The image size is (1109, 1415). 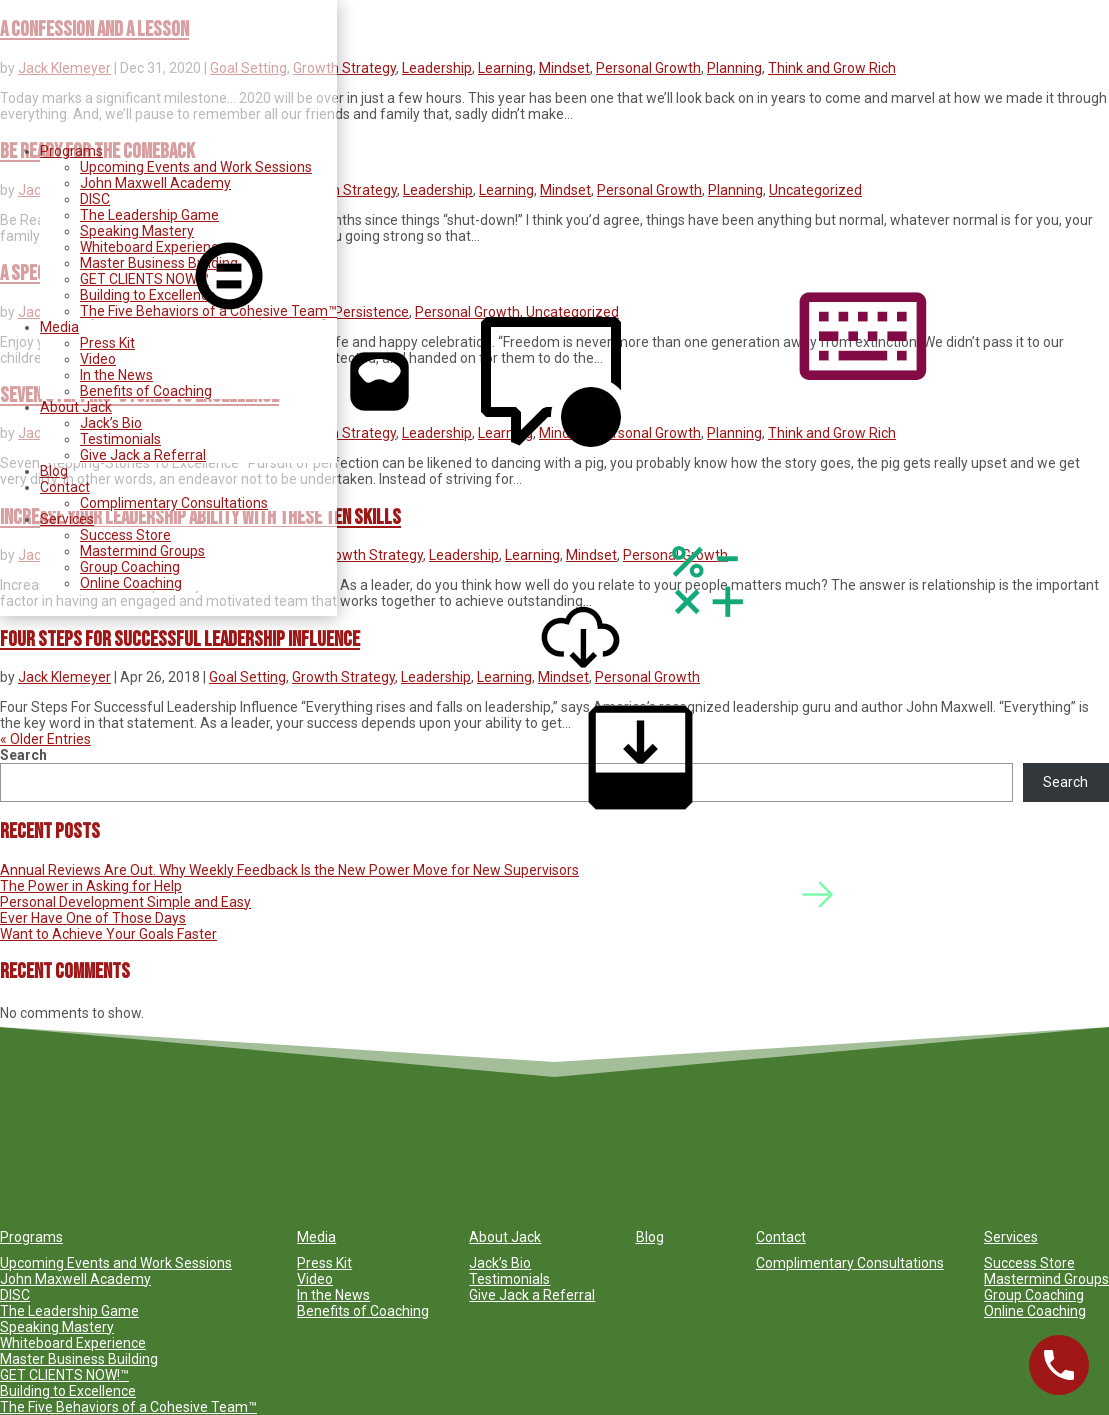 What do you see at coordinates (707, 581) in the screenshot?
I see `indicates an operator symbol in code` at bounding box center [707, 581].